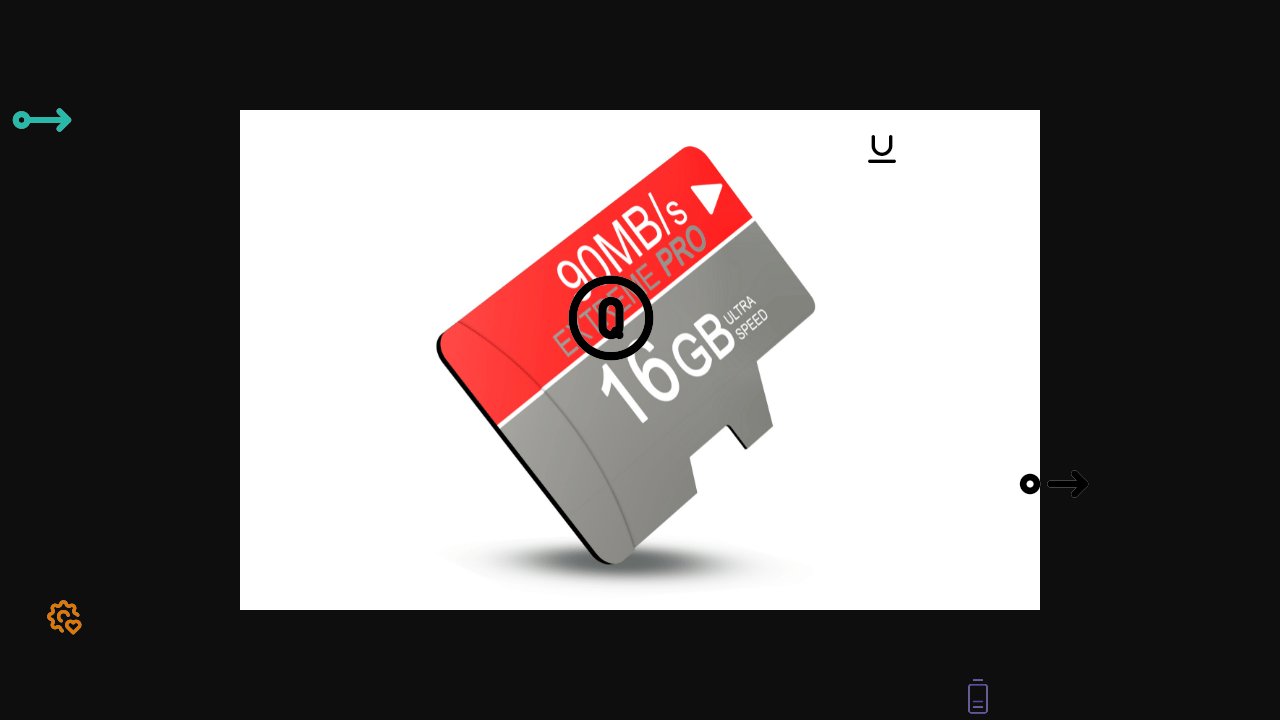 The width and height of the screenshot is (1280, 720). Describe the element at coordinates (1054, 484) in the screenshot. I see `move item to the right` at that location.